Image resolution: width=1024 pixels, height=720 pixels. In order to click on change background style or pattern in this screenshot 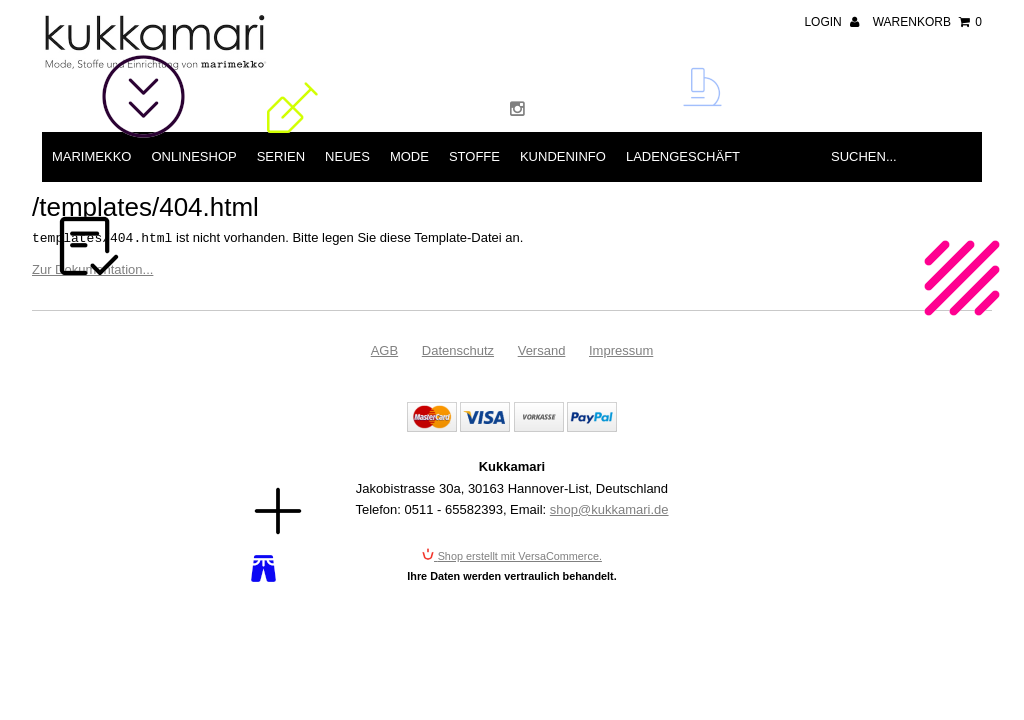, I will do `click(962, 278)`.